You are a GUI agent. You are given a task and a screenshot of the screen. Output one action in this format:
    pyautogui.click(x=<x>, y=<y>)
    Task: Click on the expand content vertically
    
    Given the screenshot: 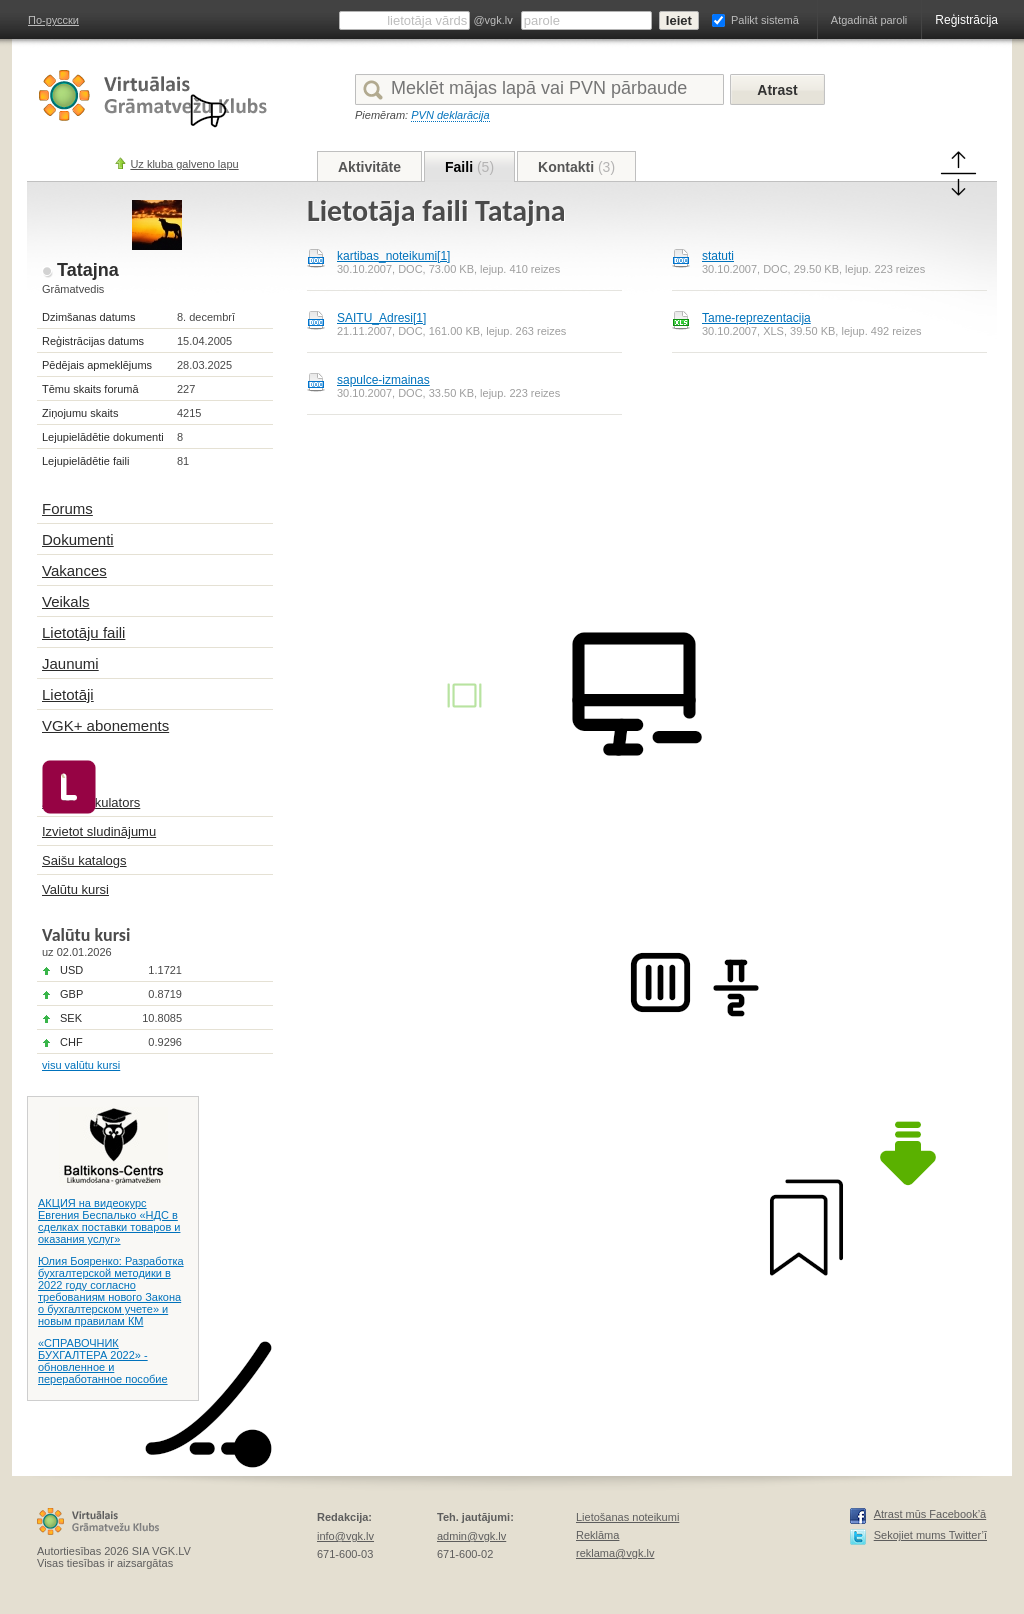 What is the action you would take?
    pyautogui.click(x=958, y=173)
    